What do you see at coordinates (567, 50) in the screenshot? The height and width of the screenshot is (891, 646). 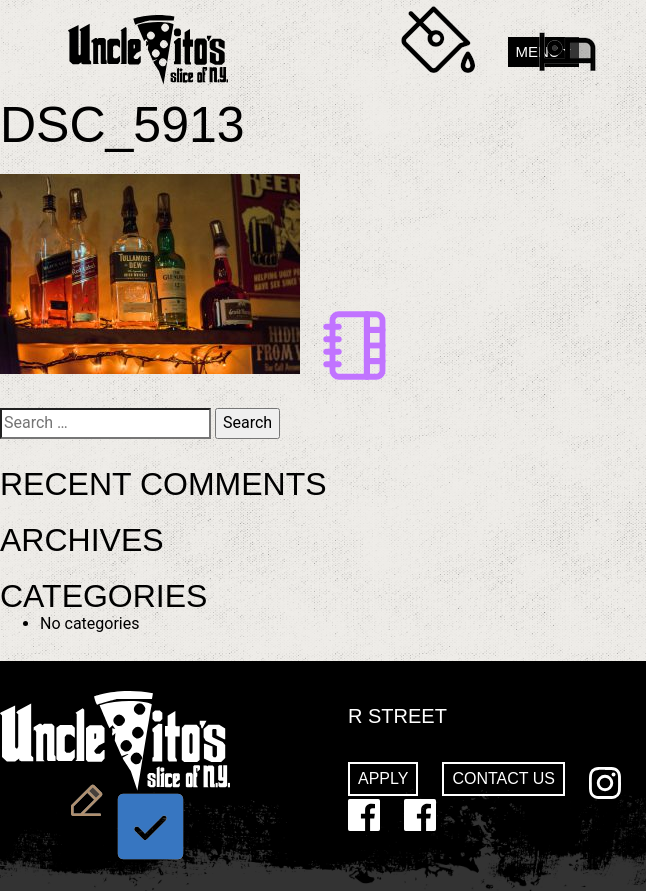 I see `find nearby hotels or accommodations` at bounding box center [567, 50].